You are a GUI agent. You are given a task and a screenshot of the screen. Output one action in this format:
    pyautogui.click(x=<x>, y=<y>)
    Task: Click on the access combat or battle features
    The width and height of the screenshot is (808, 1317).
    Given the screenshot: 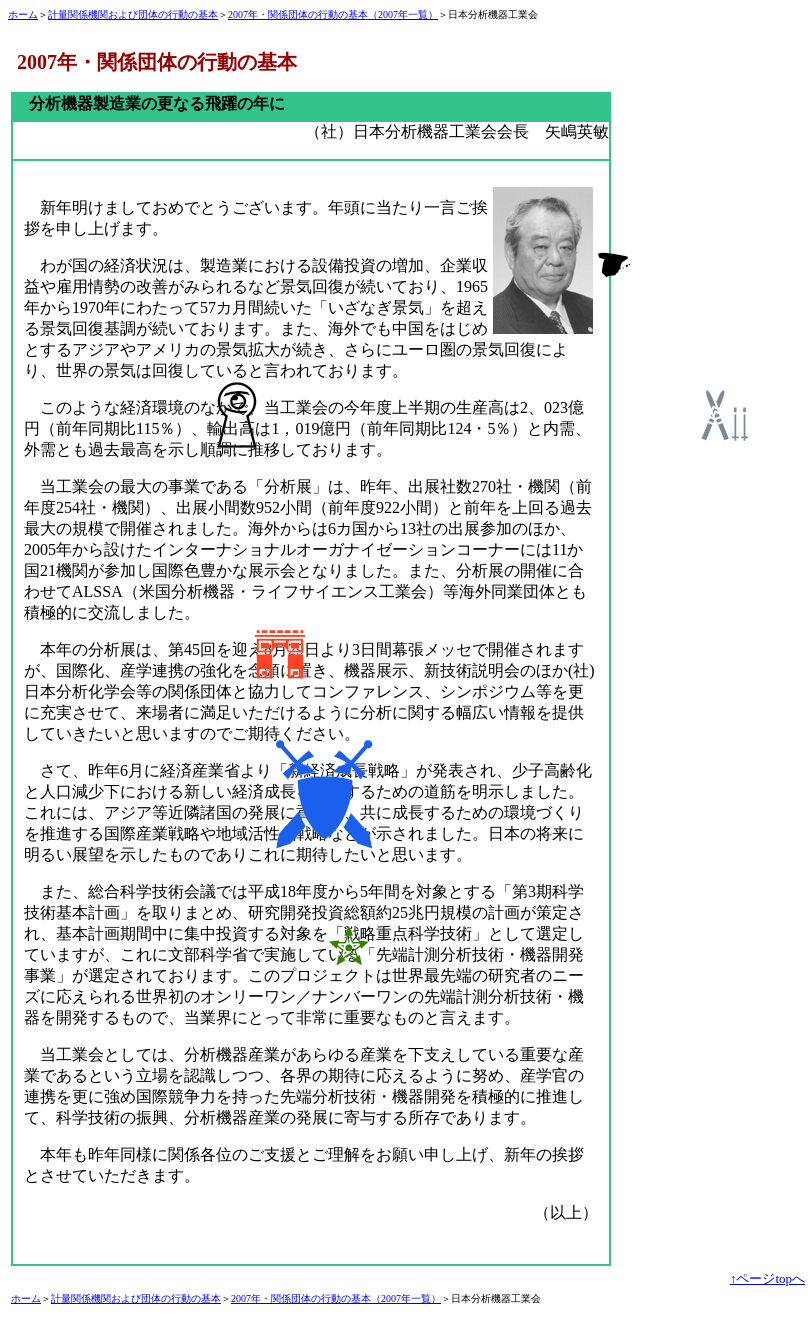 What is the action you would take?
    pyautogui.click(x=323, y=794)
    